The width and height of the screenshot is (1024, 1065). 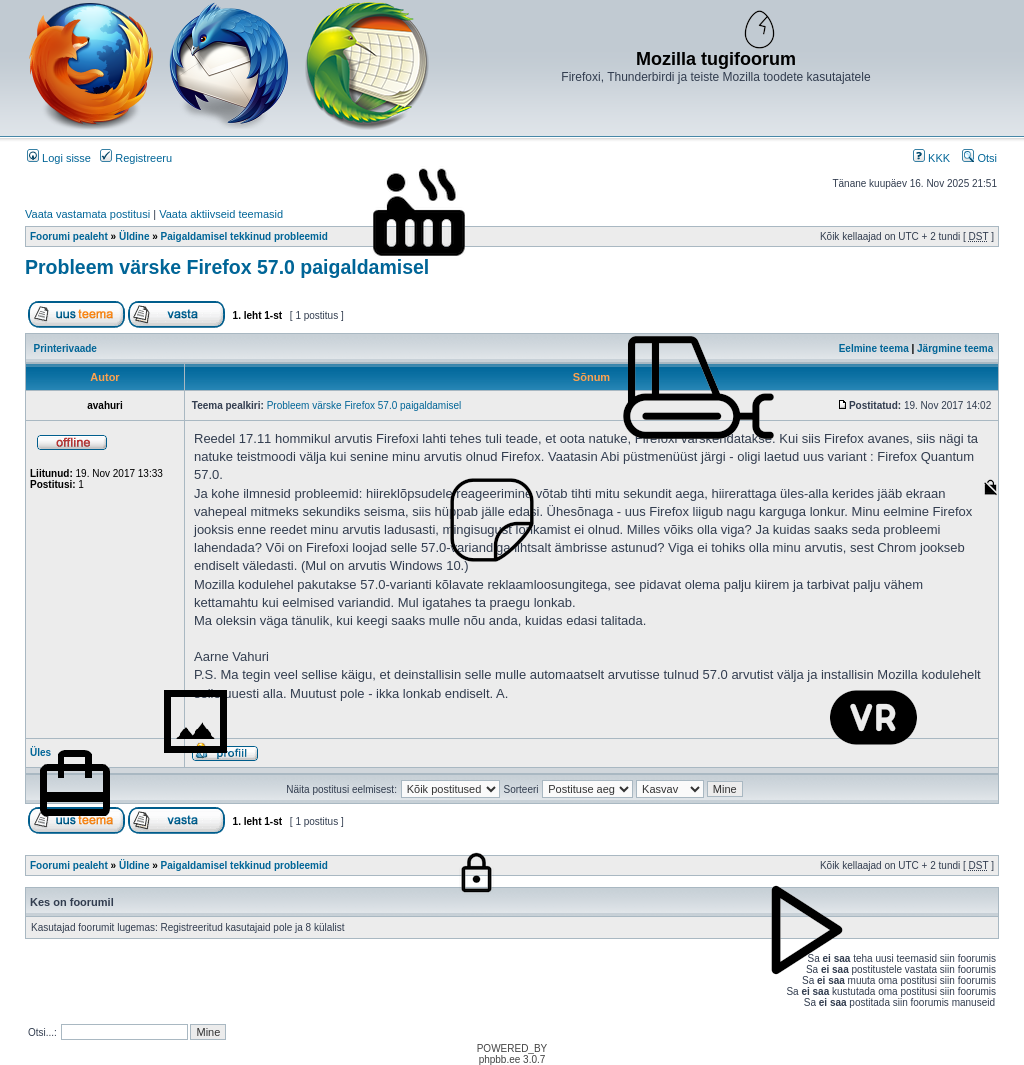 I want to click on view original image without cropping, so click(x=195, y=721).